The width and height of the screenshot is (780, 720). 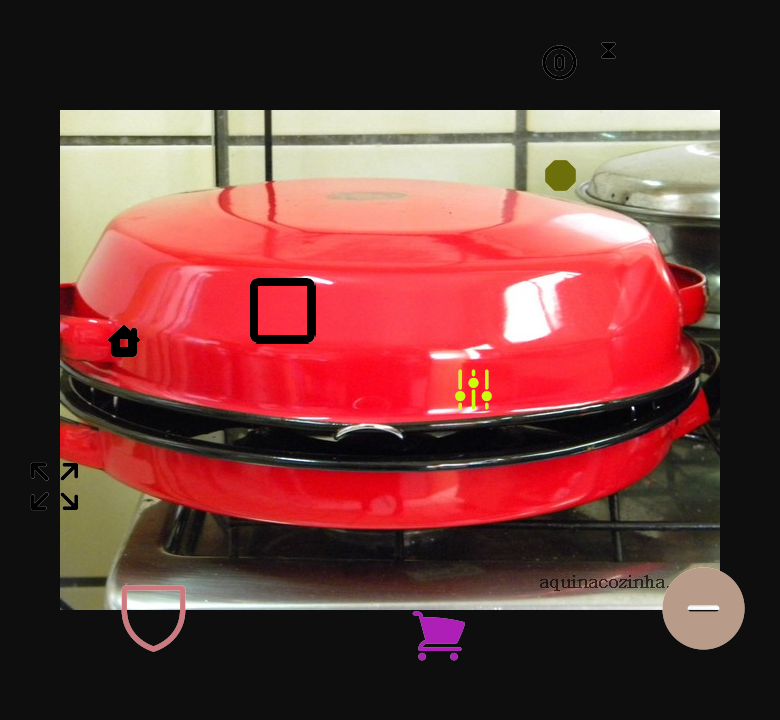 What do you see at coordinates (703, 608) in the screenshot?
I see `remove an item from a list or collection` at bounding box center [703, 608].